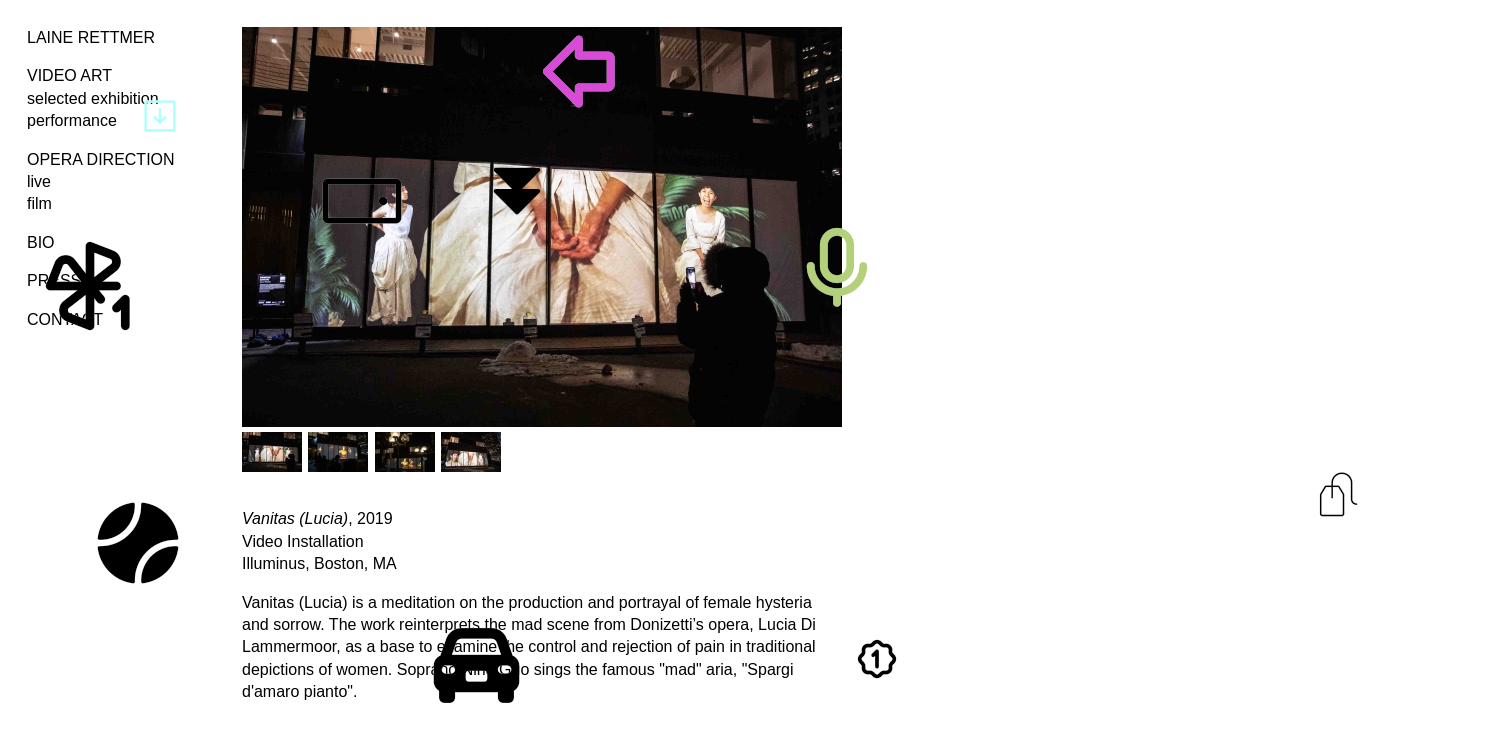  I want to click on expand all sections or content, so click(517, 189).